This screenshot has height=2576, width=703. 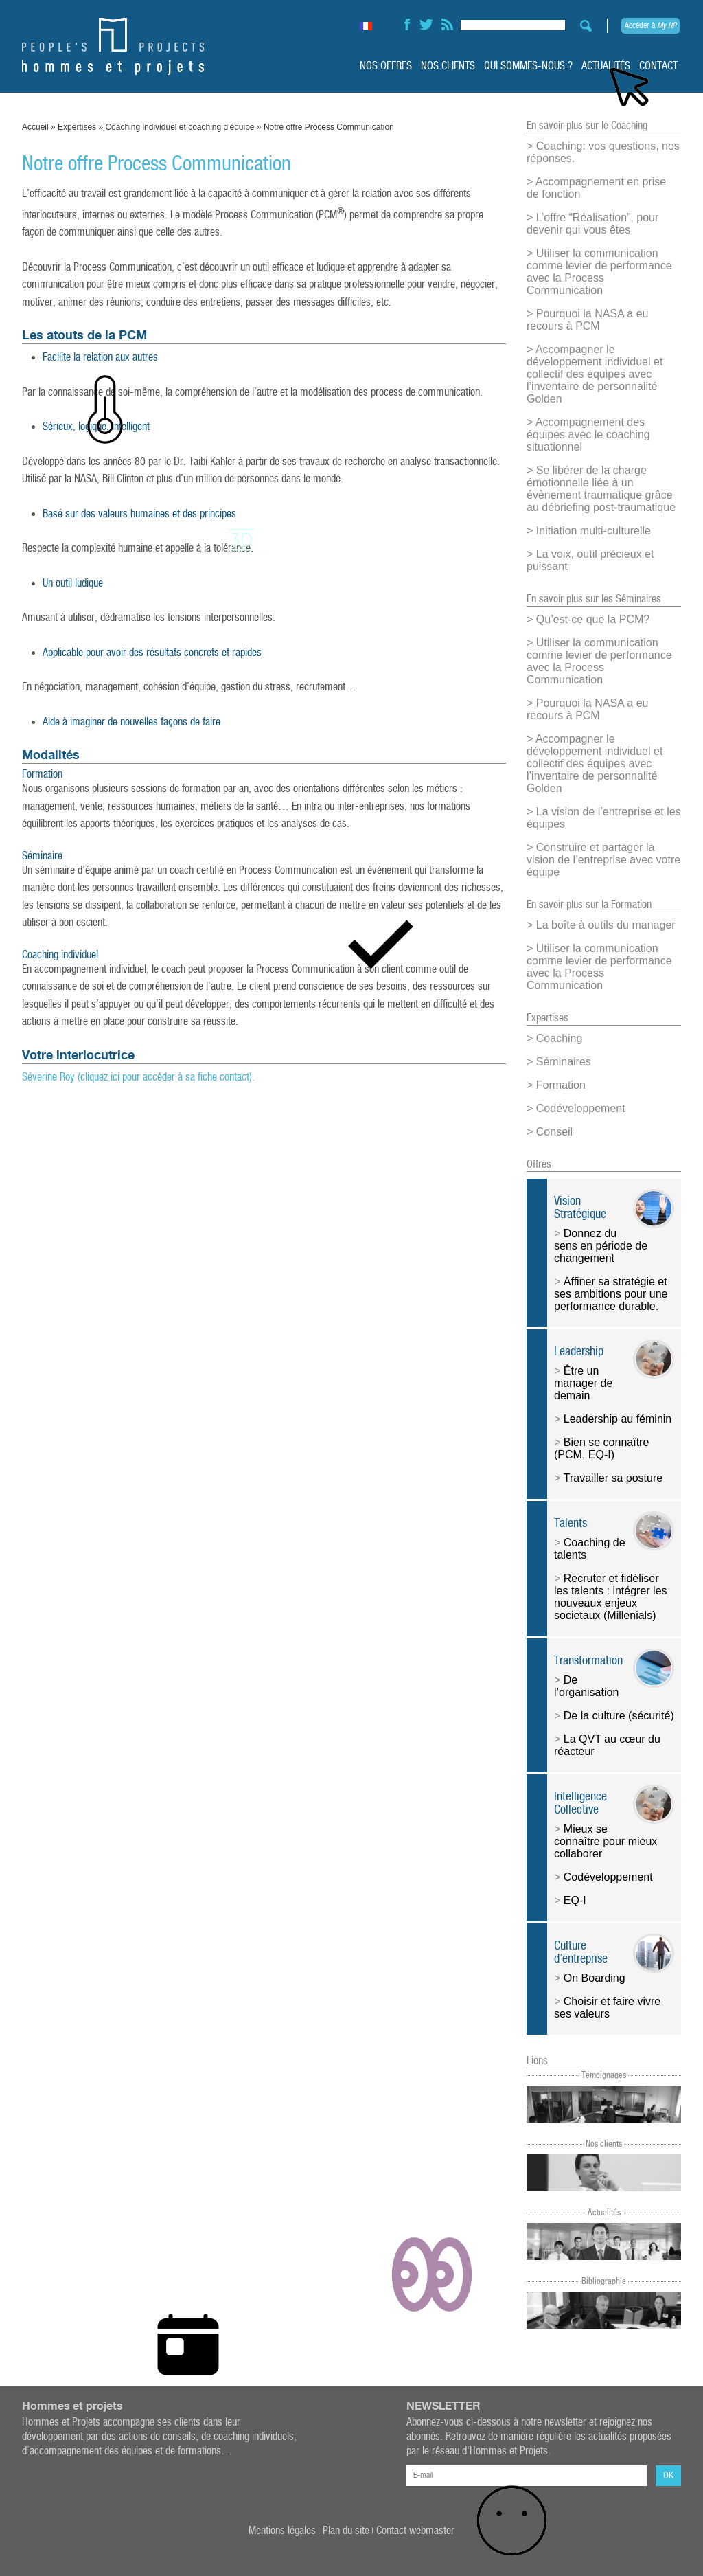 I want to click on view today's date or events, so click(x=188, y=2345).